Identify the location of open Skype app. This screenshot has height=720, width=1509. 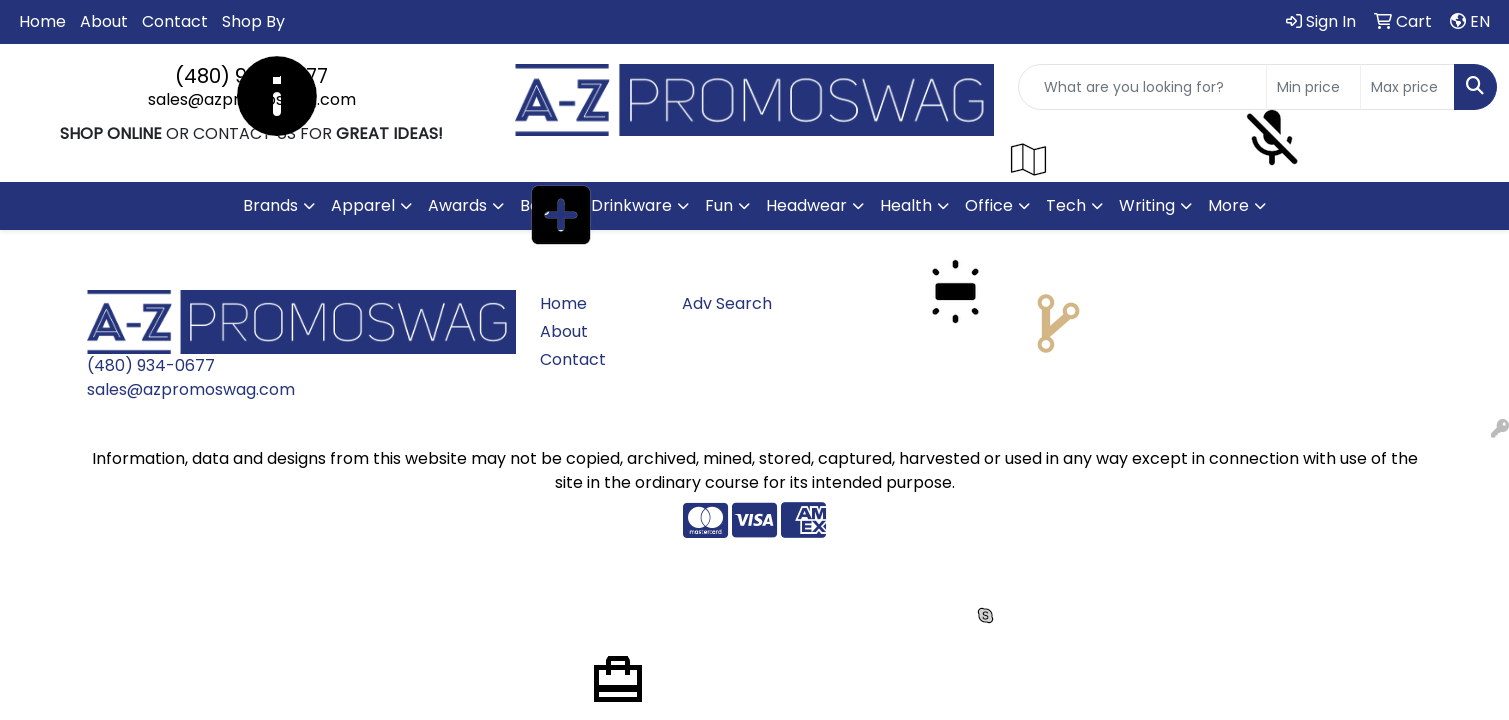
(985, 615).